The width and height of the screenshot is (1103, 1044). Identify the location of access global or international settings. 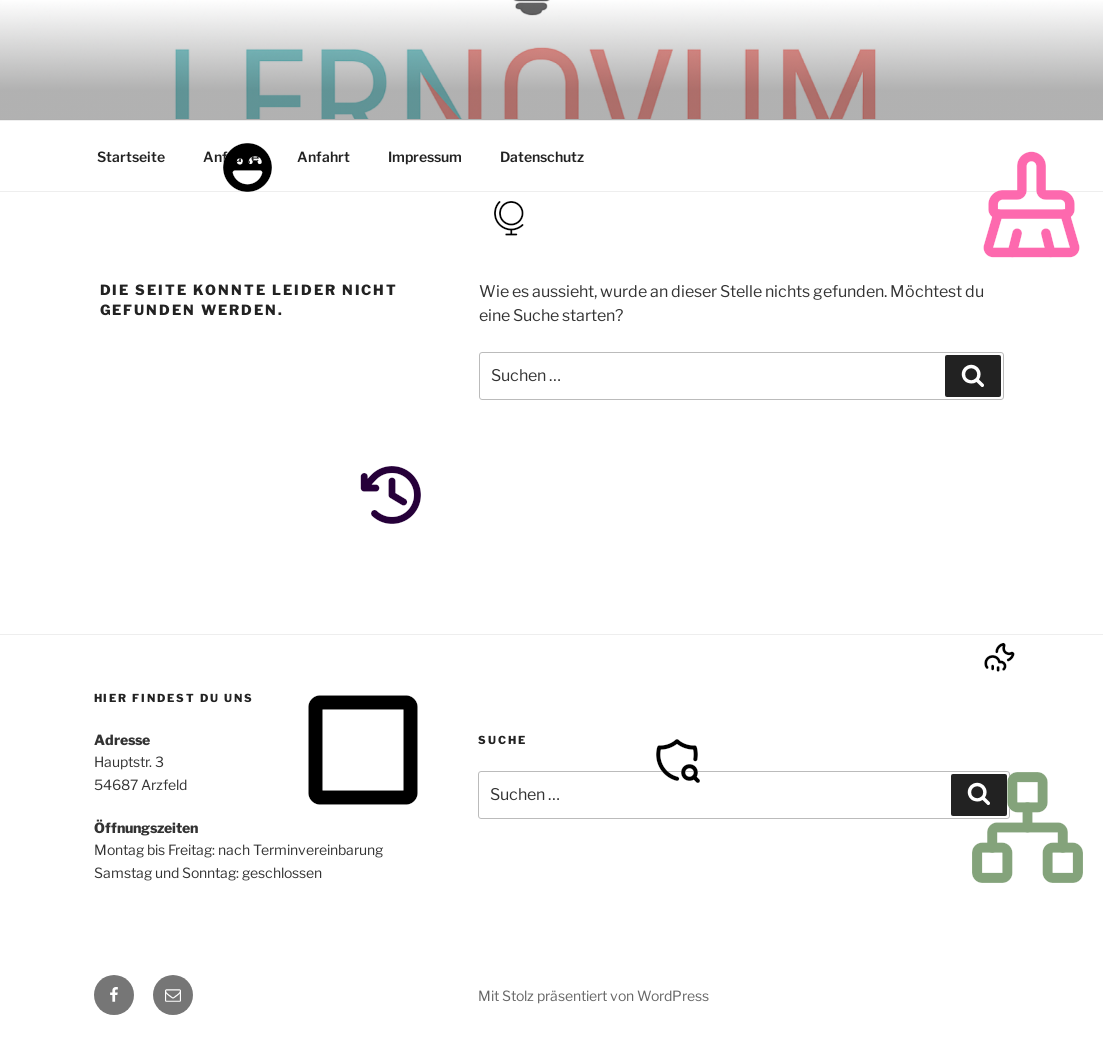
(510, 217).